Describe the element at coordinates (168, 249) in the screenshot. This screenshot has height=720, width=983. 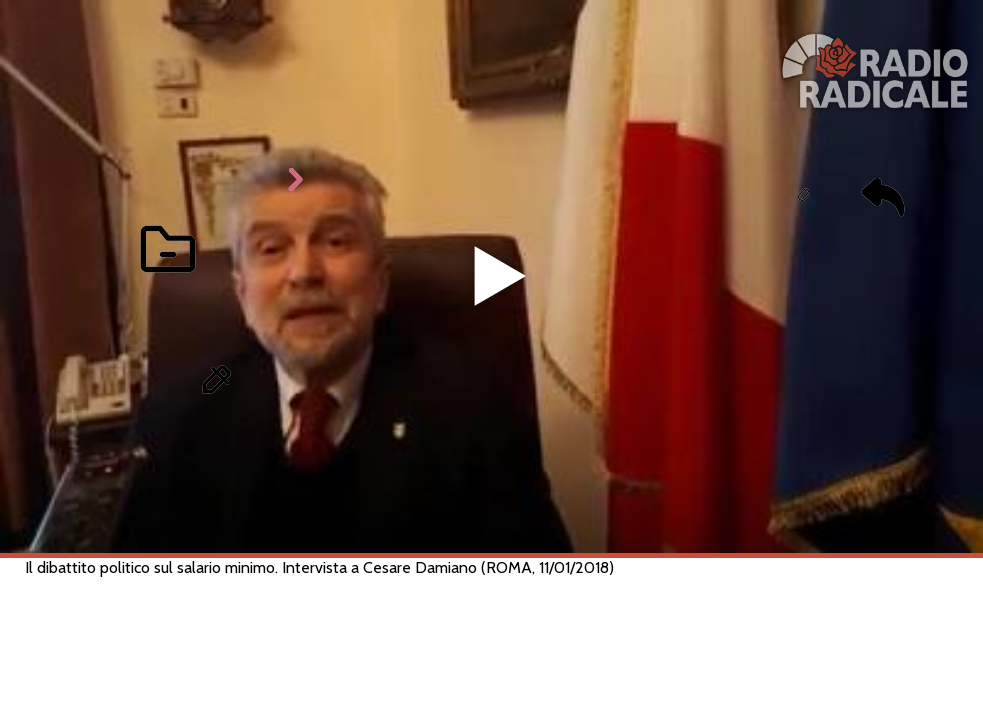
I see `remove a folder` at that location.